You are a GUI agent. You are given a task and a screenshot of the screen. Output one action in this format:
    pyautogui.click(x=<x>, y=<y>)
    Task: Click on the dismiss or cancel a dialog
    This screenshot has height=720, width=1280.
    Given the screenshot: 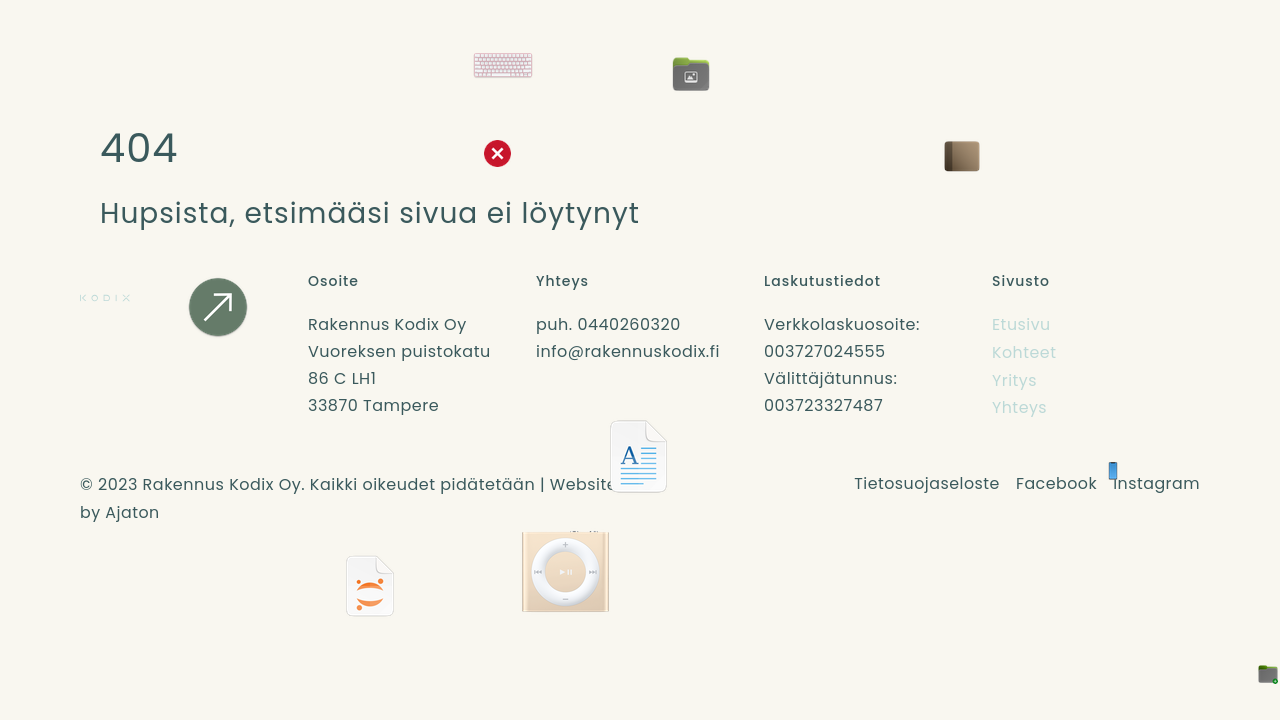 What is the action you would take?
    pyautogui.click(x=497, y=153)
    